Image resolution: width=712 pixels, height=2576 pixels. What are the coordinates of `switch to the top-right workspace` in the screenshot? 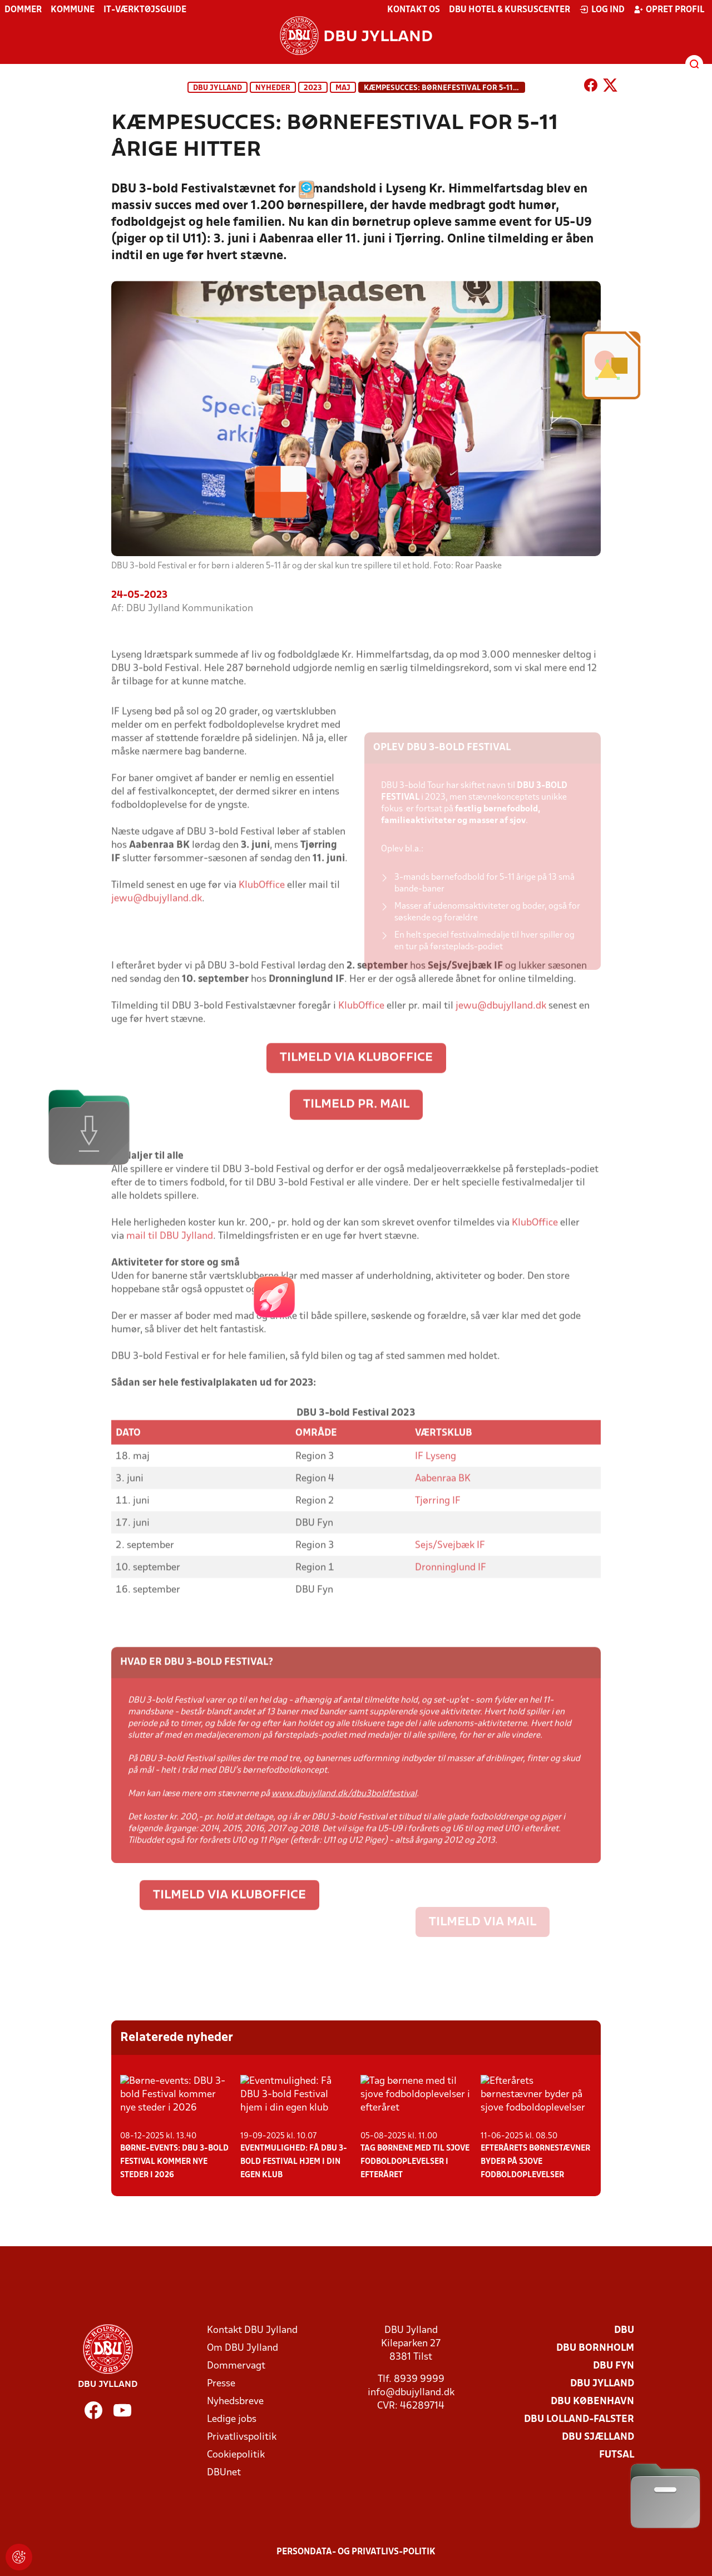 It's located at (280, 492).